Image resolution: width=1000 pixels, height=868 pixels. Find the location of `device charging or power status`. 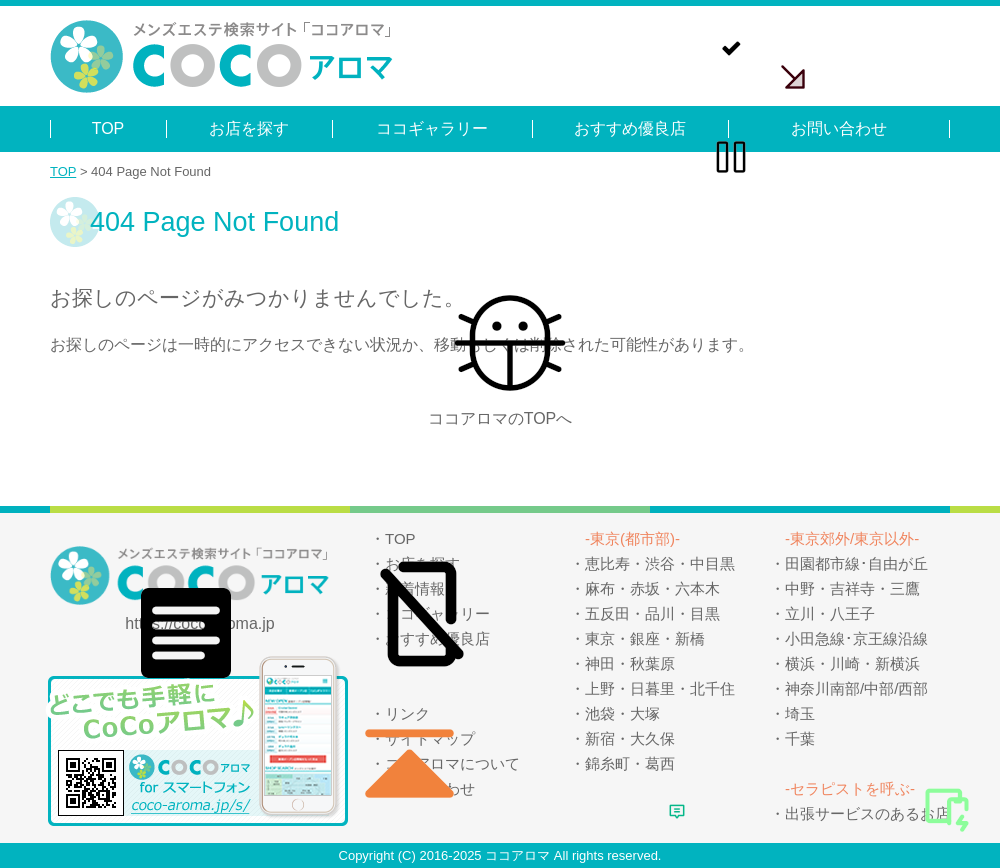

device charging or power status is located at coordinates (947, 808).